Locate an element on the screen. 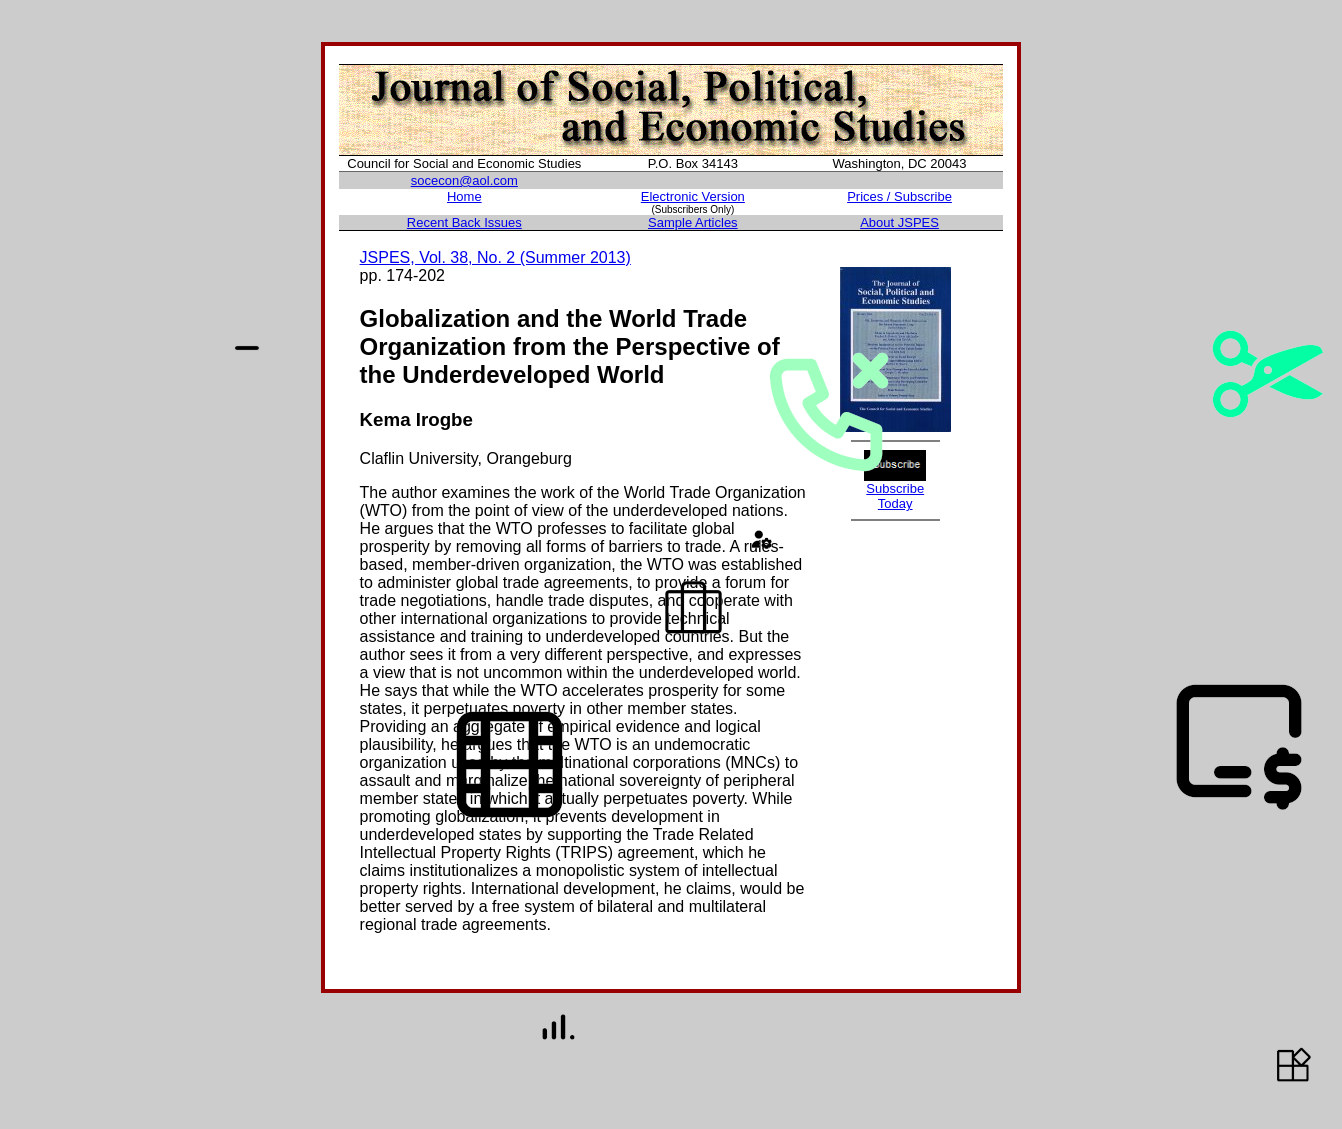  access video or movie content is located at coordinates (509, 764).